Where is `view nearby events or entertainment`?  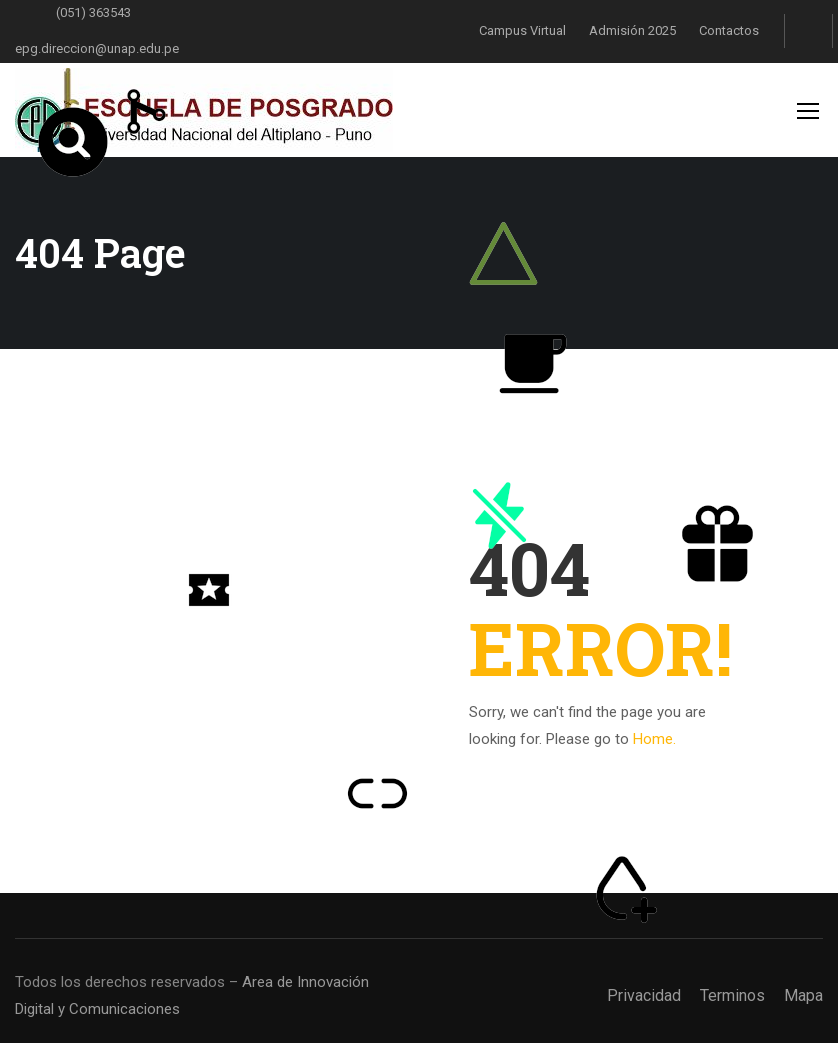 view nearby events or entertainment is located at coordinates (209, 590).